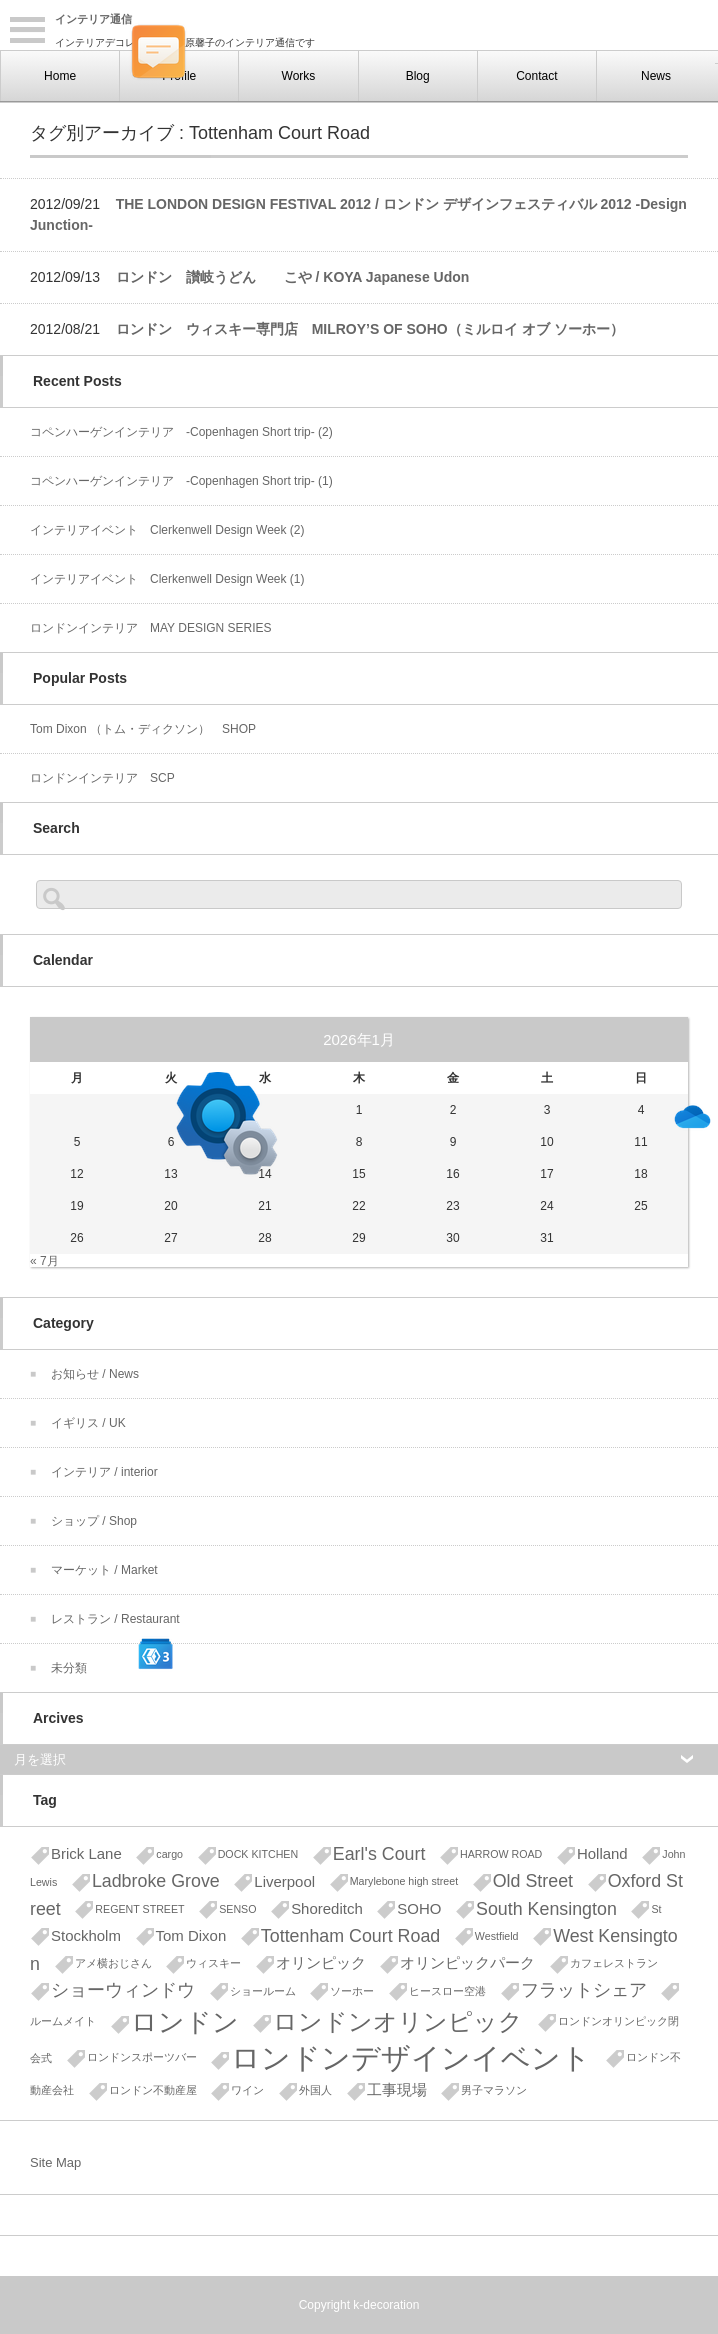 The height and width of the screenshot is (2334, 718). What do you see at coordinates (692, 1116) in the screenshot?
I see `open microsoft onedrive` at bounding box center [692, 1116].